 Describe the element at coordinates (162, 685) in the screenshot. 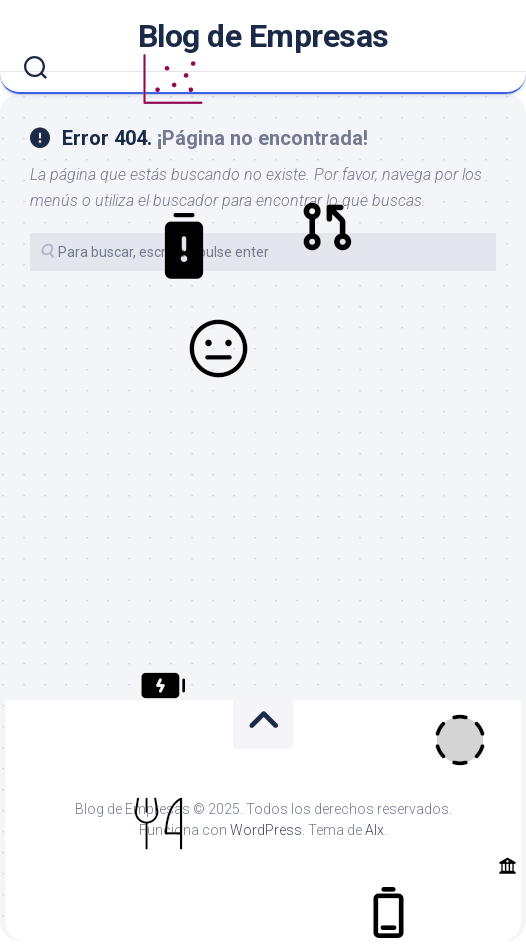

I see `indicates device is currently charging` at that location.